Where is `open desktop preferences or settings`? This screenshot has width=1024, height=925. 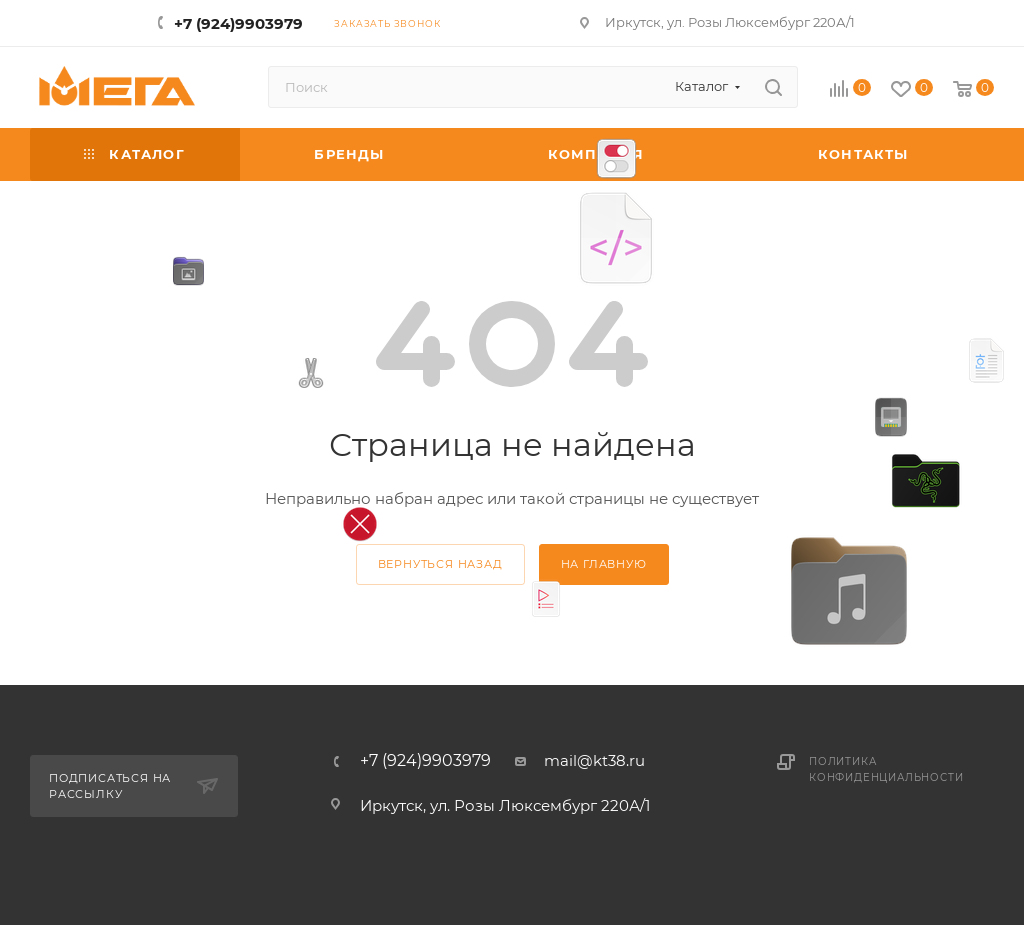 open desktop preferences or settings is located at coordinates (616, 158).